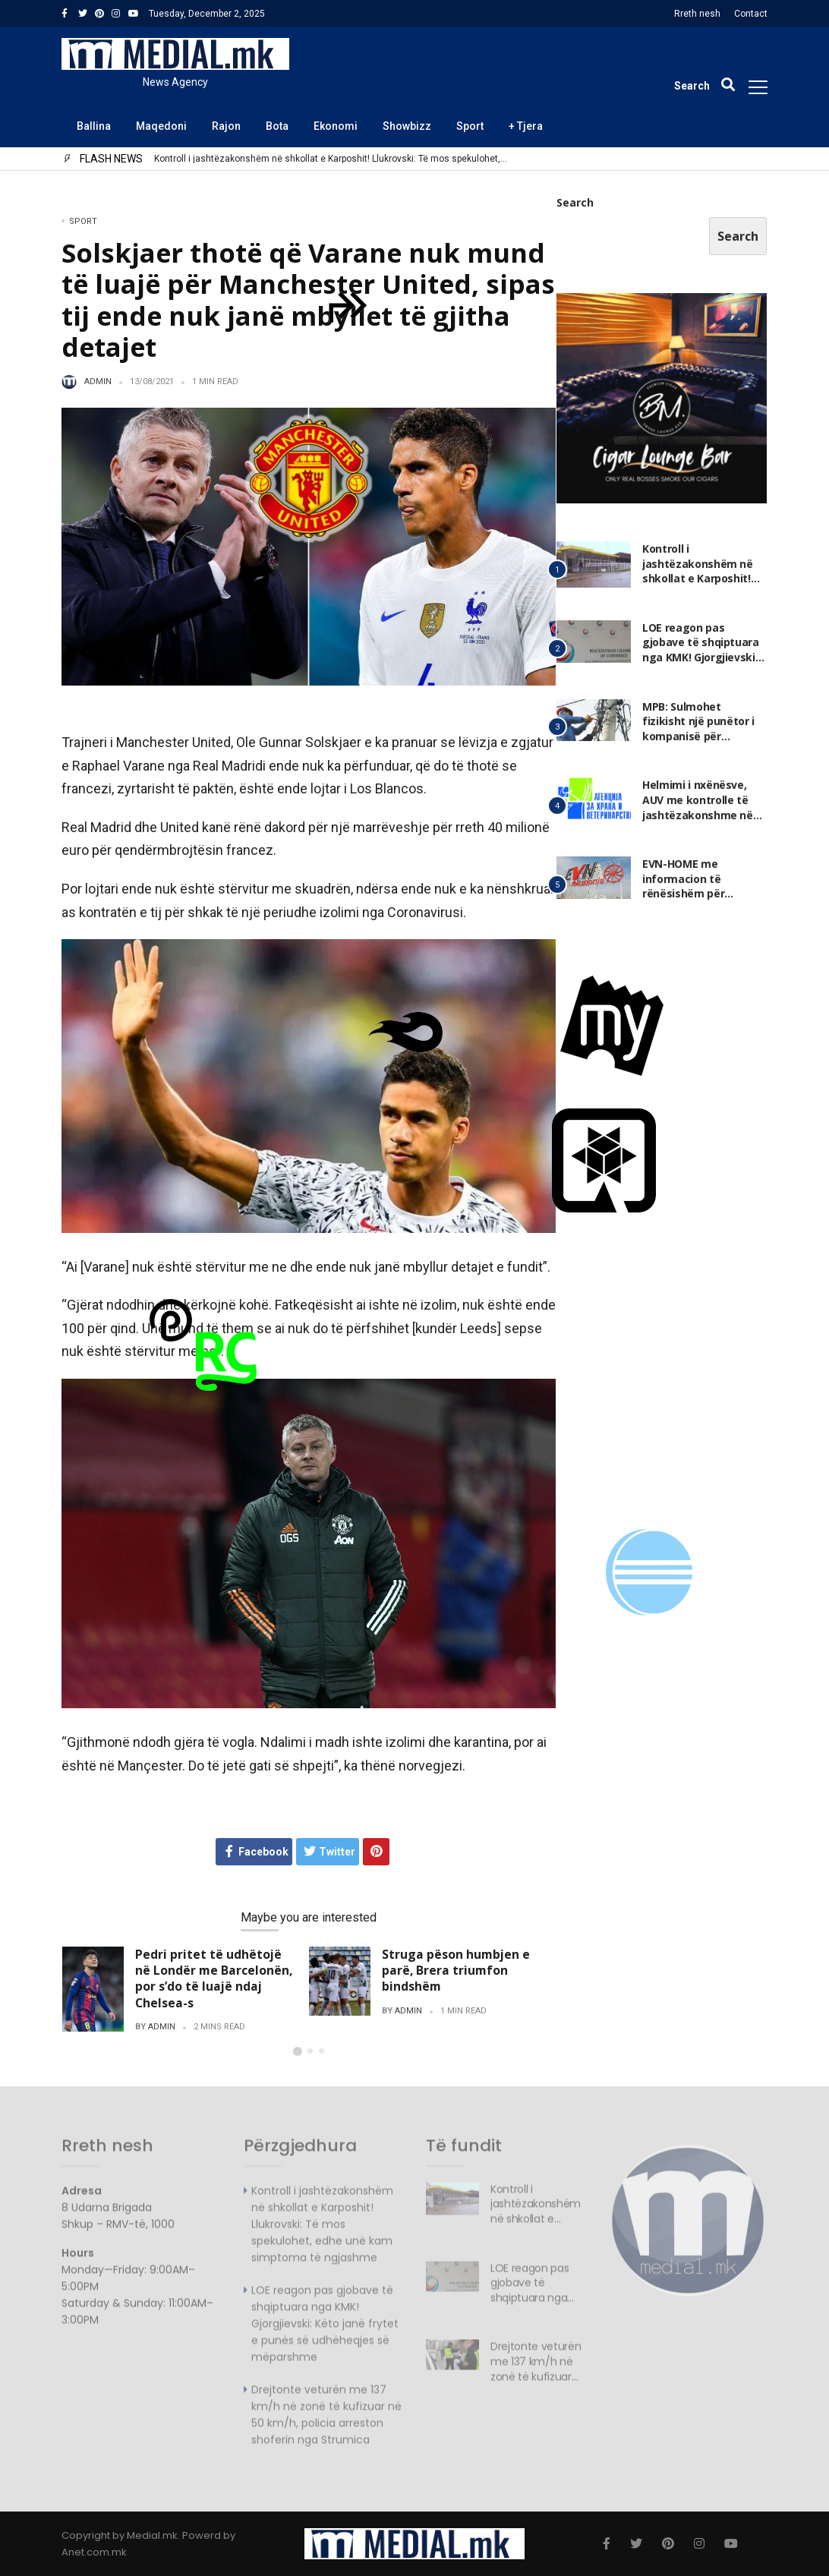  What do you see at coordinates (649, 1572) in the screenshot?
I see `open Eclipse IDE application` at bounding box center [649, 1572].